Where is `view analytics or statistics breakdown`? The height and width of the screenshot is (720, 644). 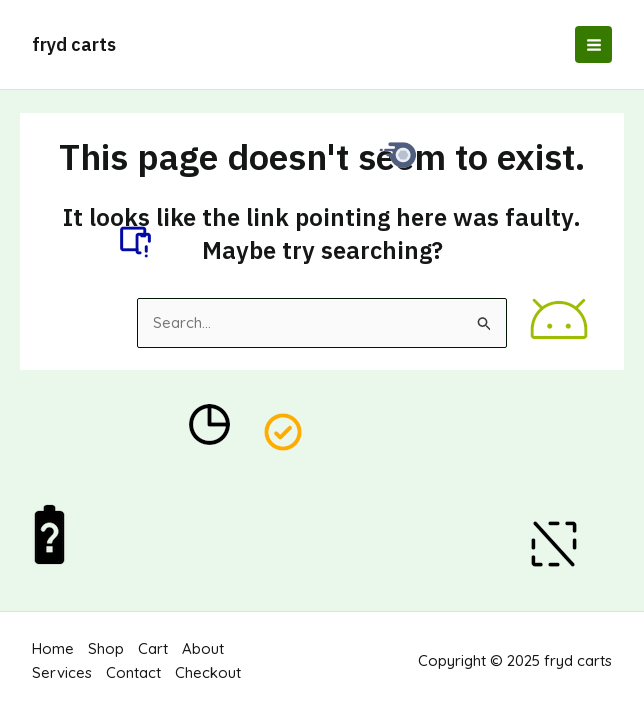
view analytics or statistics breakdown is located at coordinates (209, 424).